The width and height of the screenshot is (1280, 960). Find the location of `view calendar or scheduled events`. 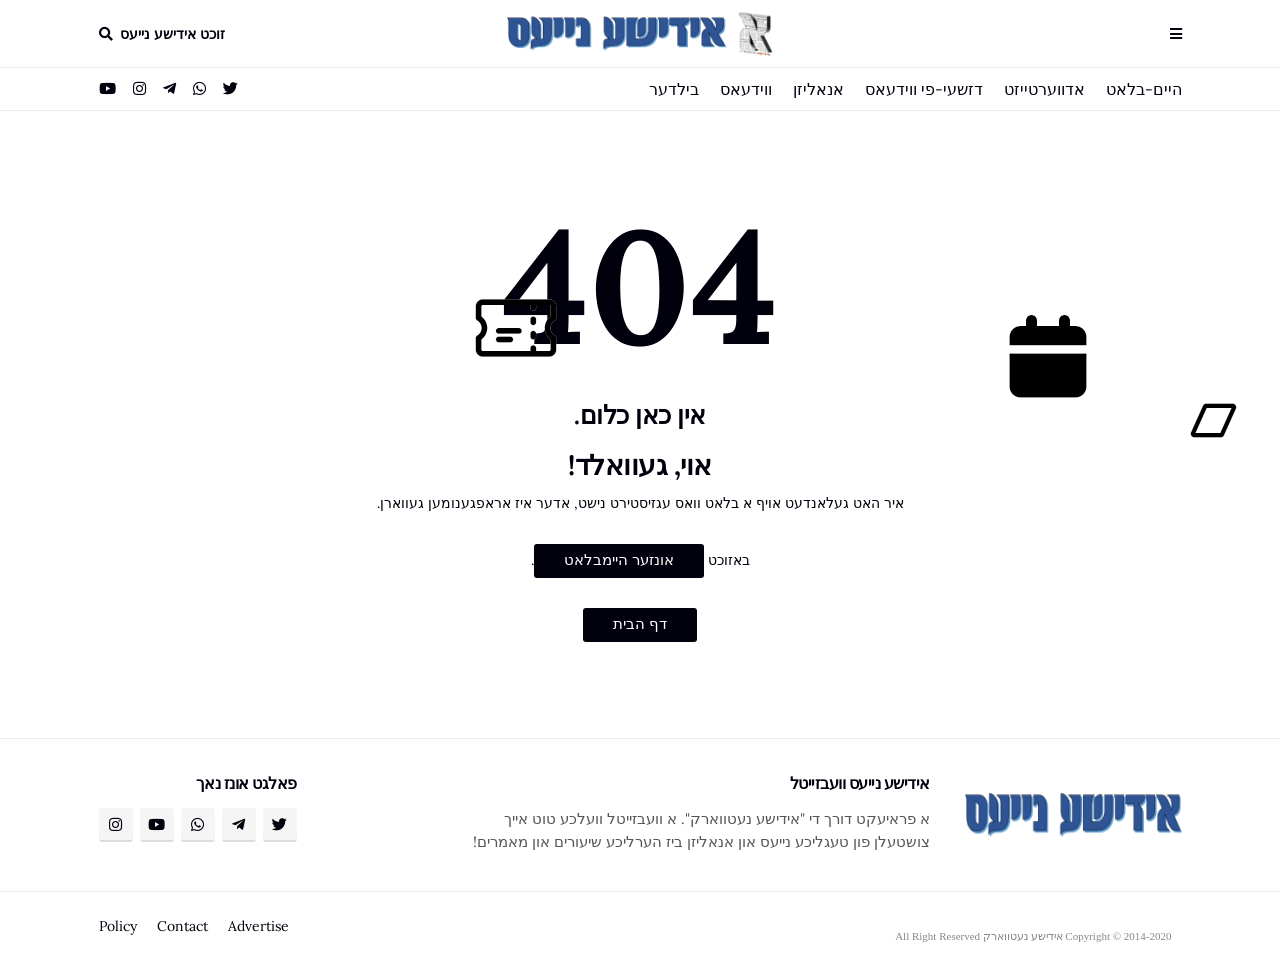

view calendar or scheduled events is located at coordinates (1048, 359).